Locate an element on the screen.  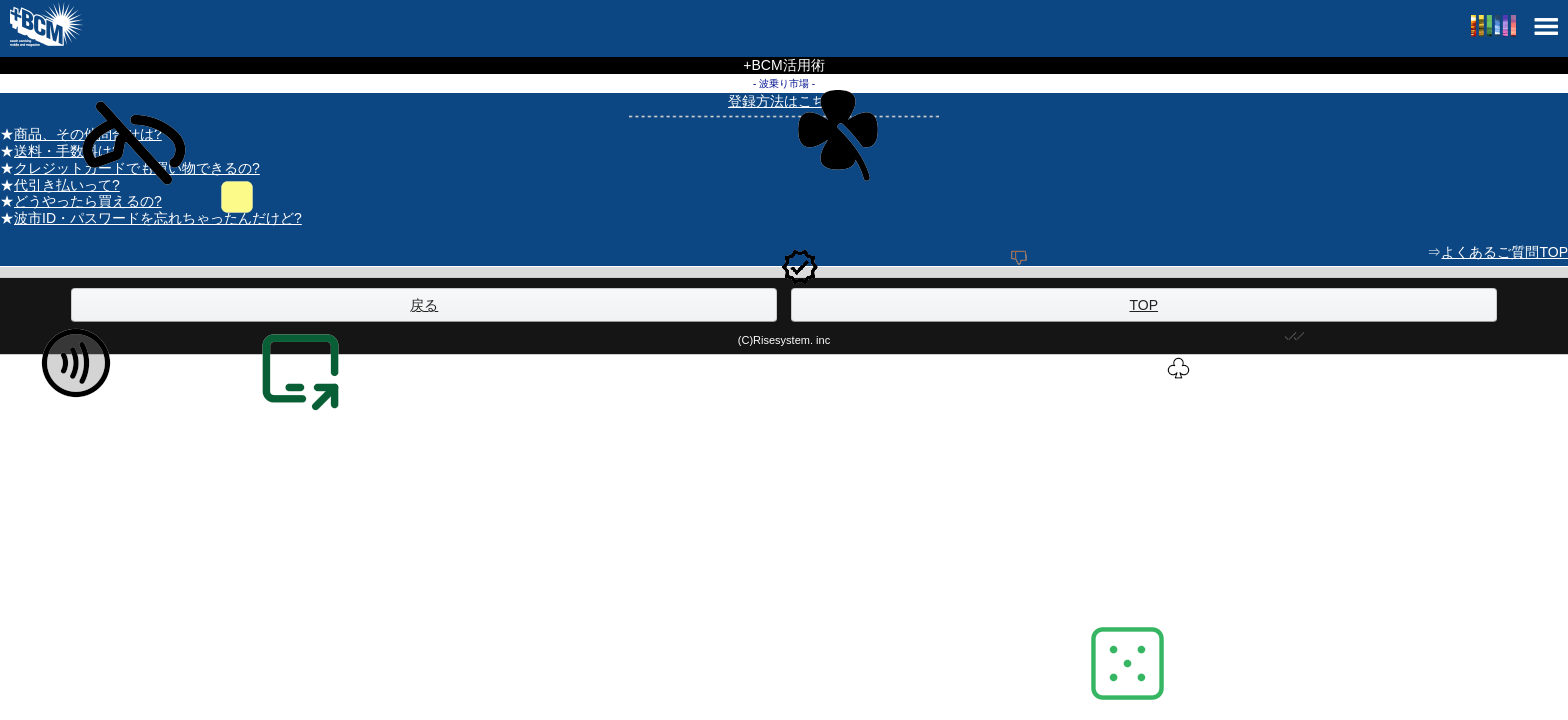
end or reject an incoming call is located at coordinates (134, 143).